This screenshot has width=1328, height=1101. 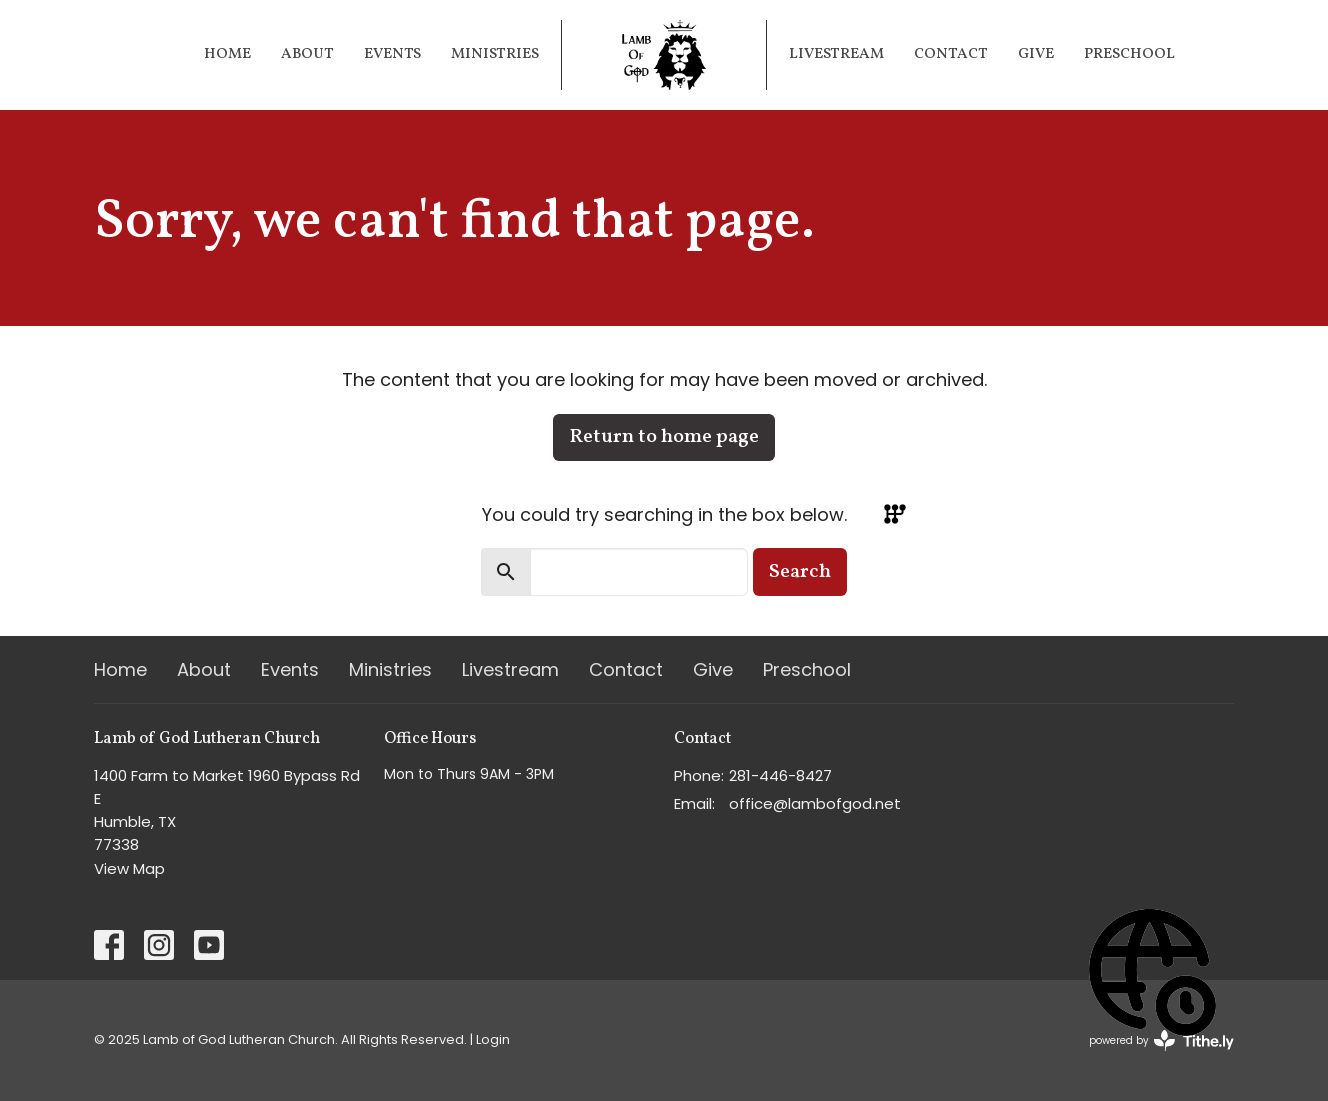 What do you see at coordinates (1149, 969) in the screenshot?
I see `set or change timezone preferences` at bounding box center [1149, 969].